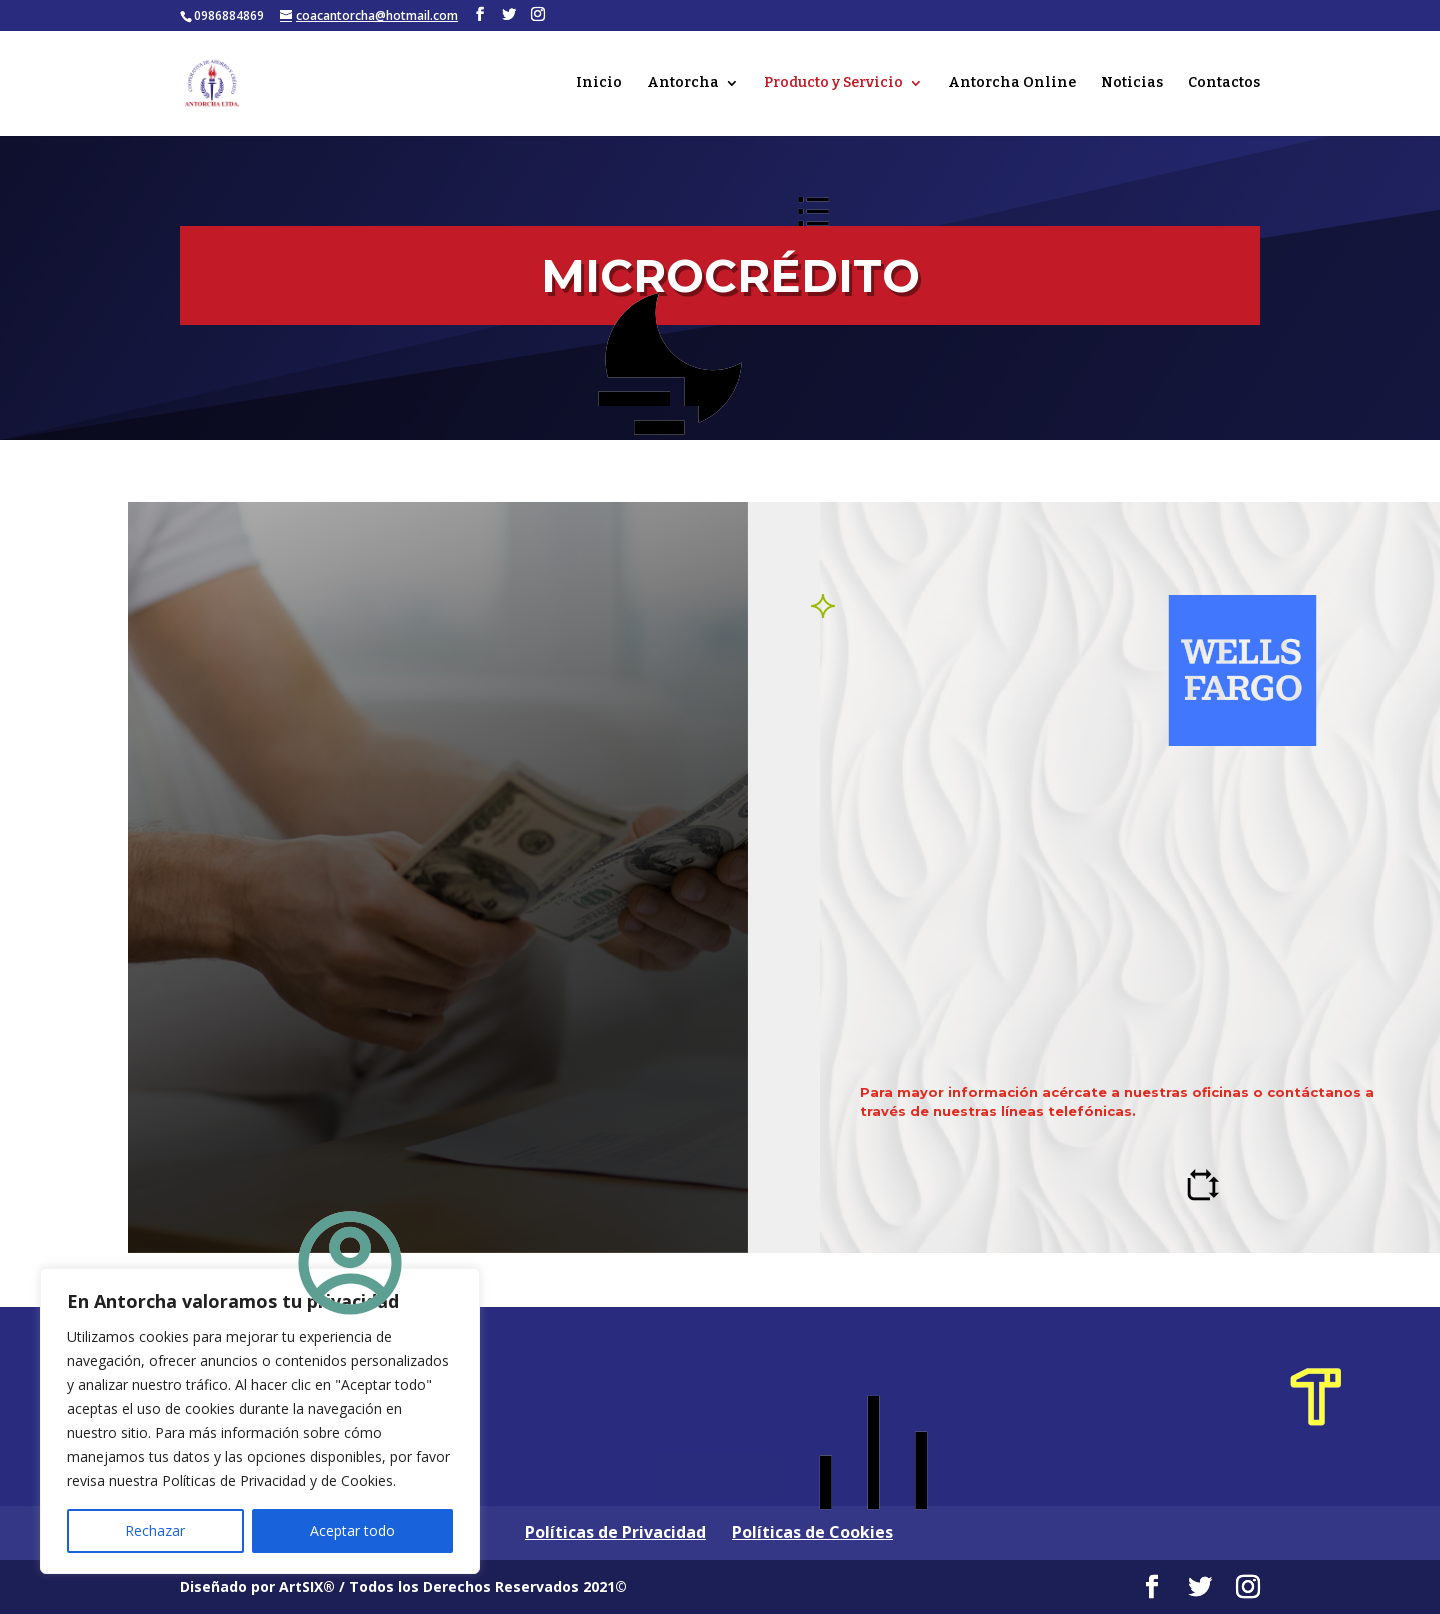  I want to click on indicates bright or sunny weather conditions, so click(823, 606).